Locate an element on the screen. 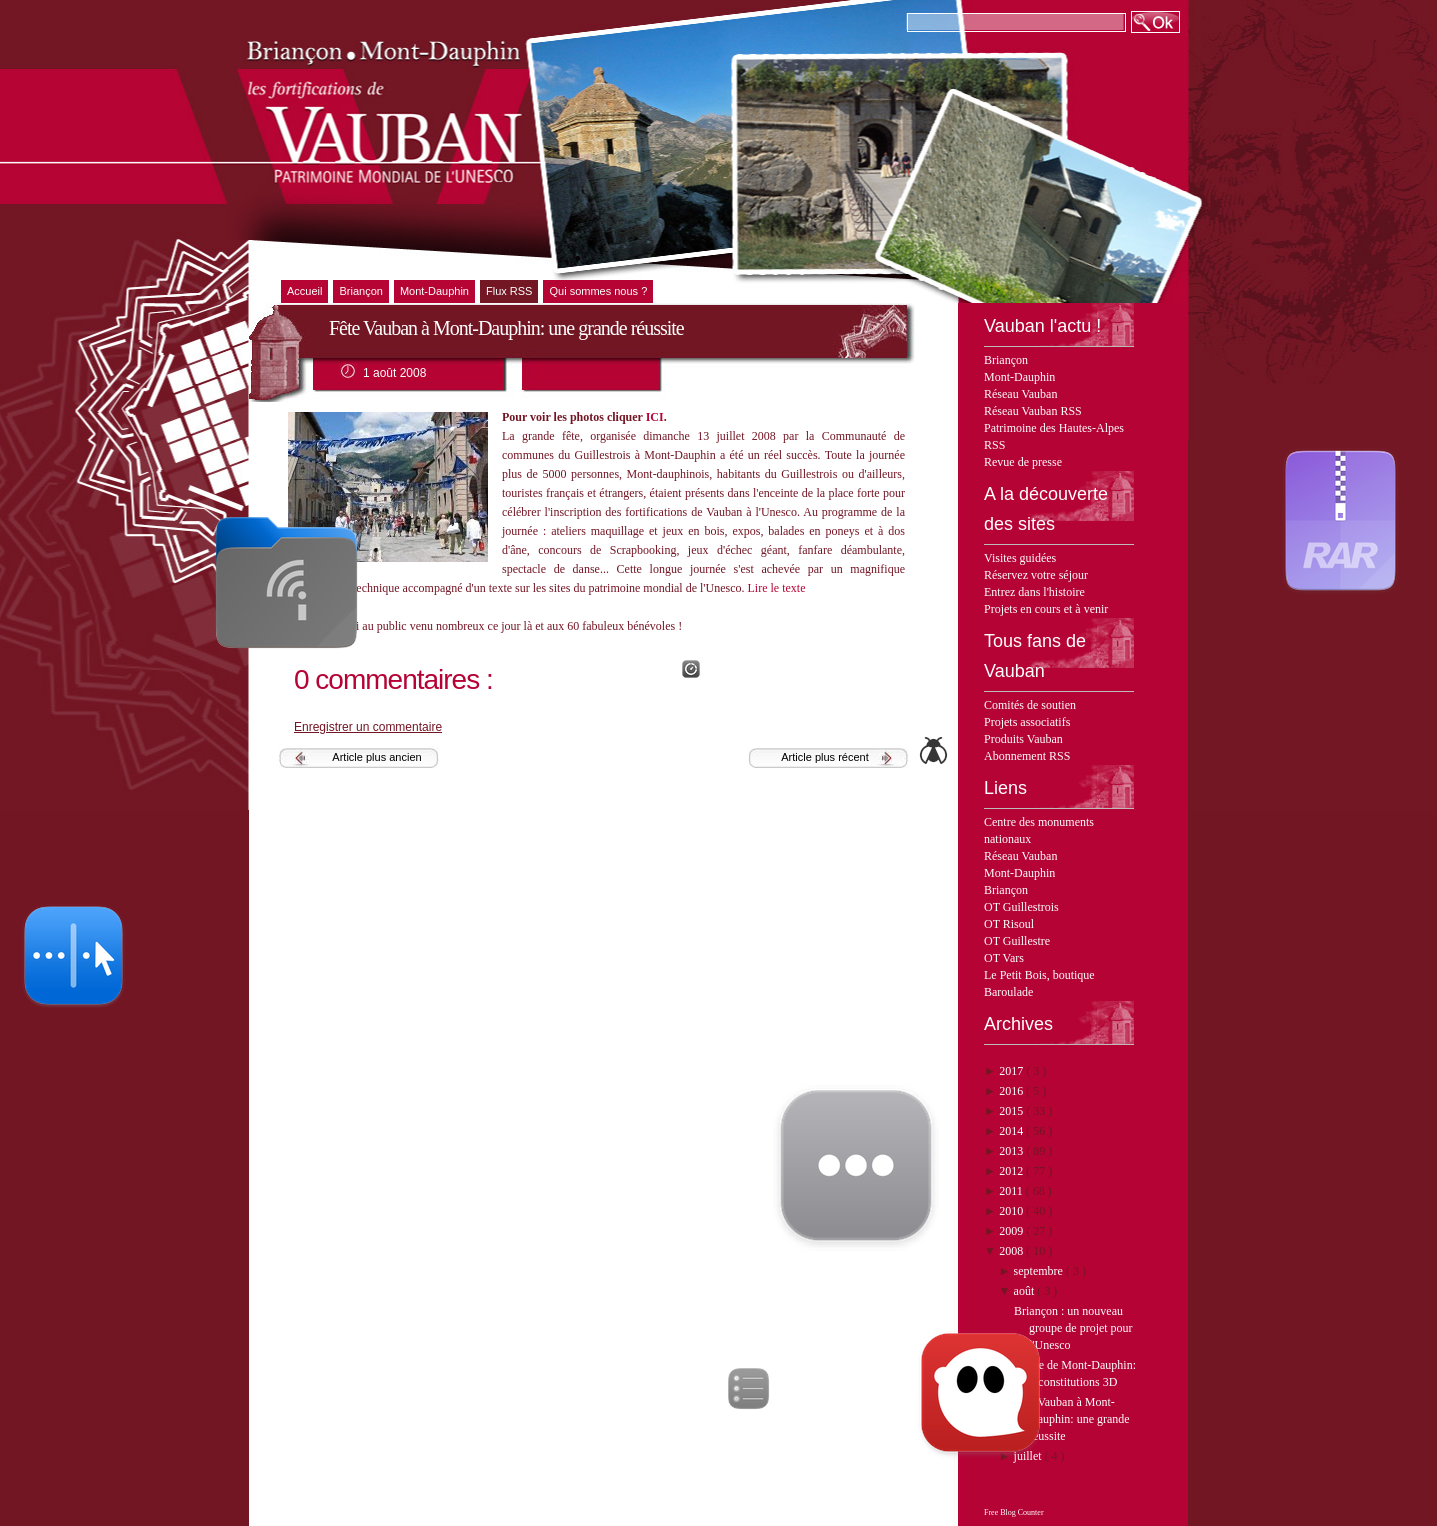  a compressed RAR archive file is located at coordinates (1340, 520).